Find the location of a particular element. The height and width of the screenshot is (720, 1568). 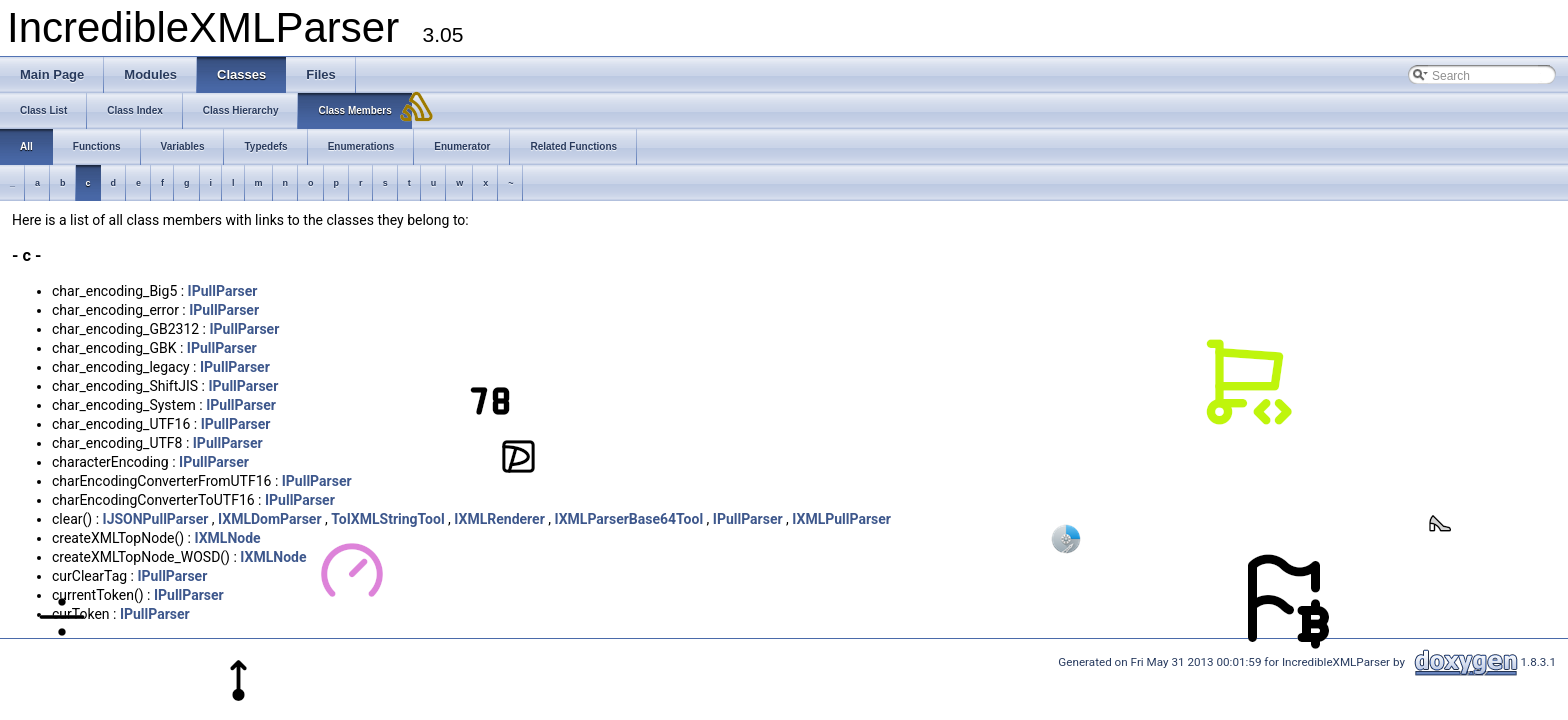

pay with paypay is located at coordinates (518, 456).